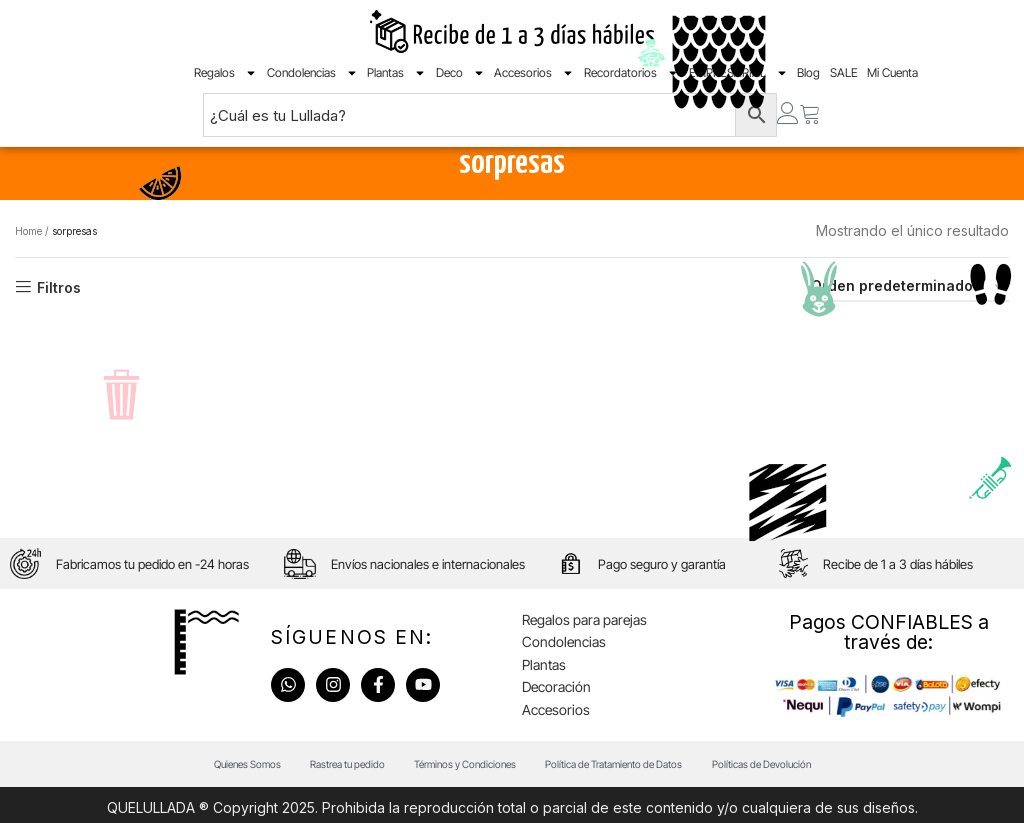 The image size is (1024, 823). Describe the element at coordinates (121, 389) in the screenshot. I see `delete selected item` at that location.